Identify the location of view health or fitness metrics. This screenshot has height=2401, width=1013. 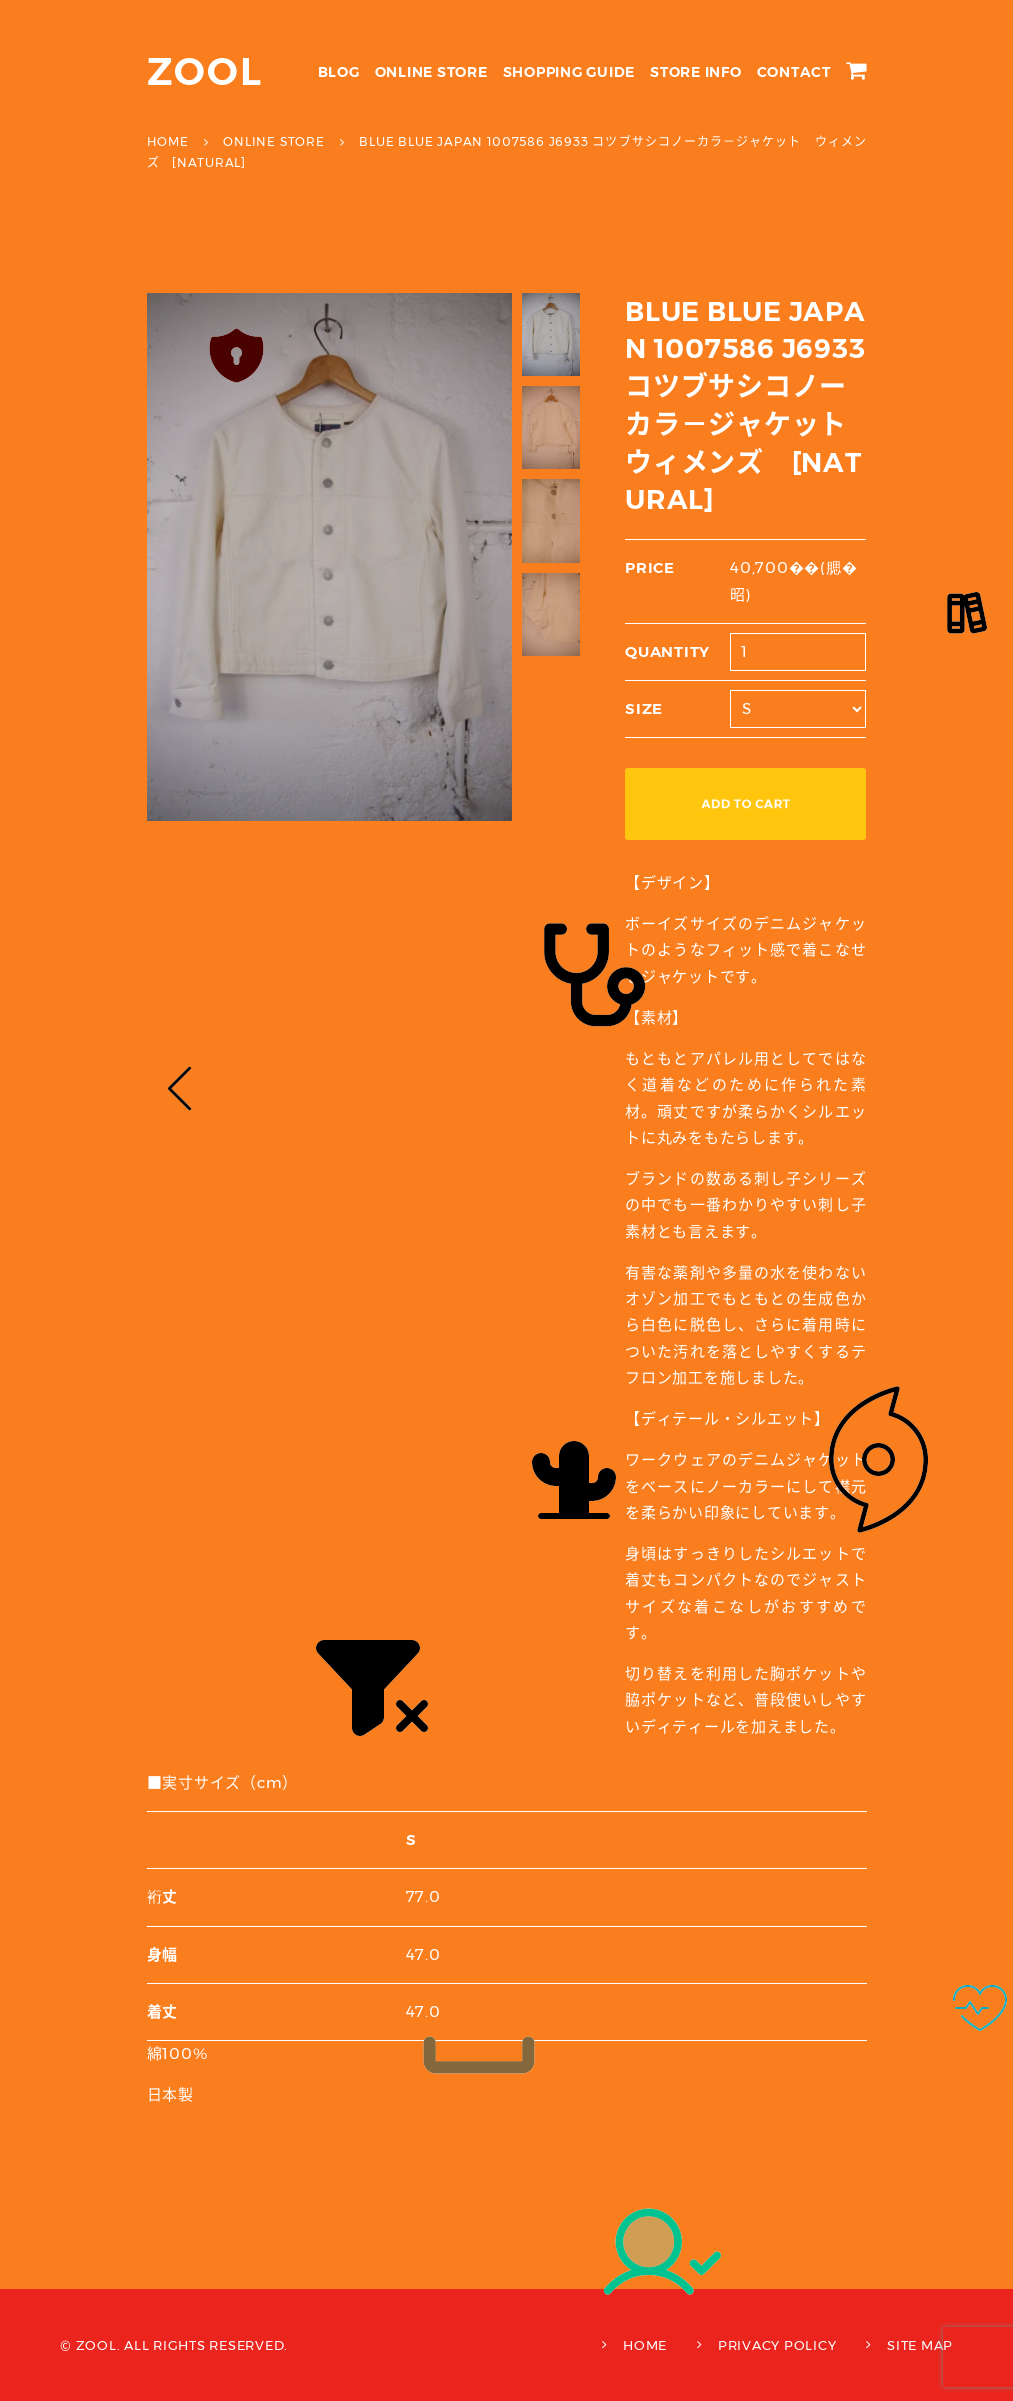
(980, 2006).